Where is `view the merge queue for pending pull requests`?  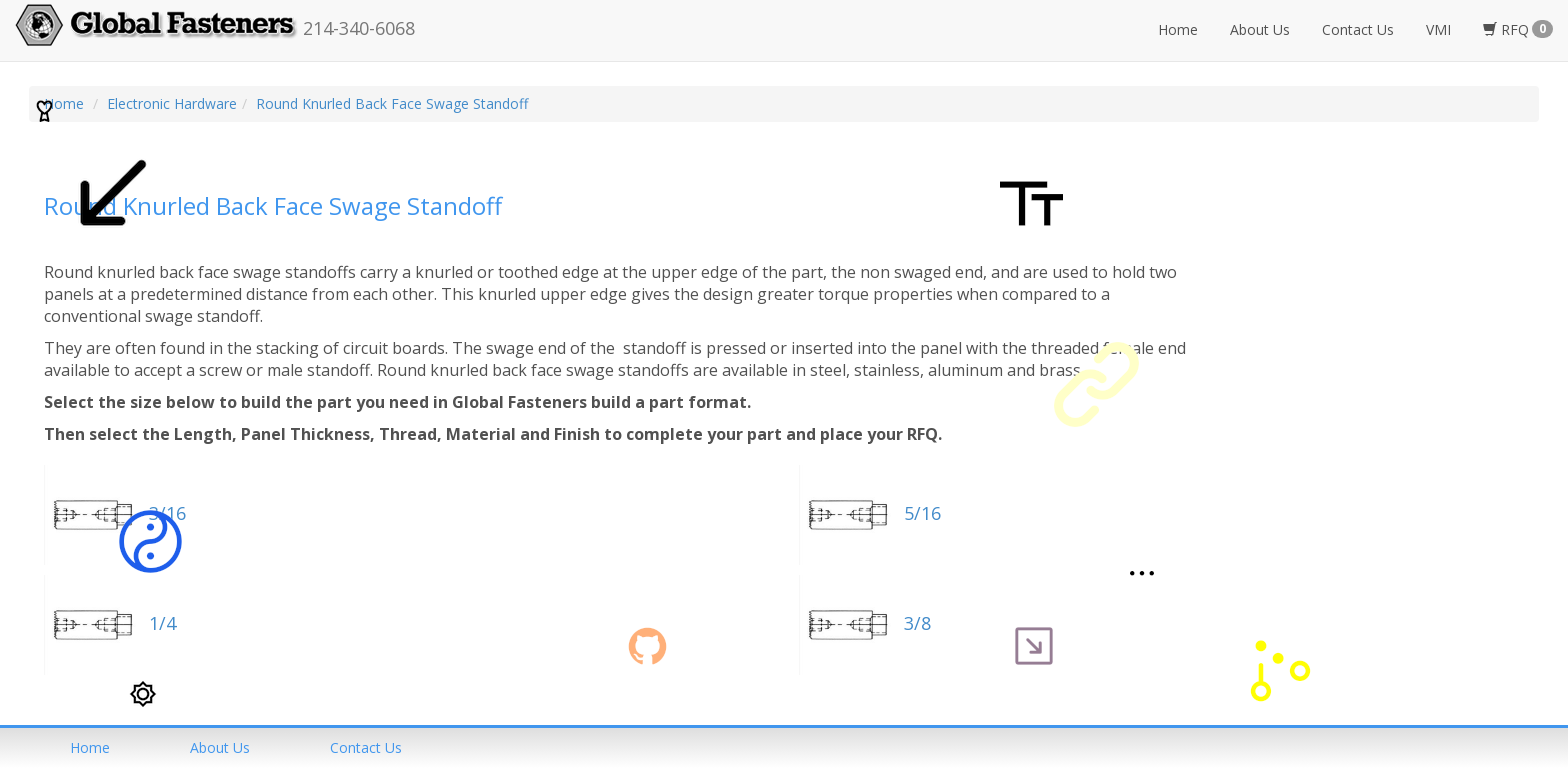
view the merge queue for pending pull requests is located at coordinates (1280, 668).